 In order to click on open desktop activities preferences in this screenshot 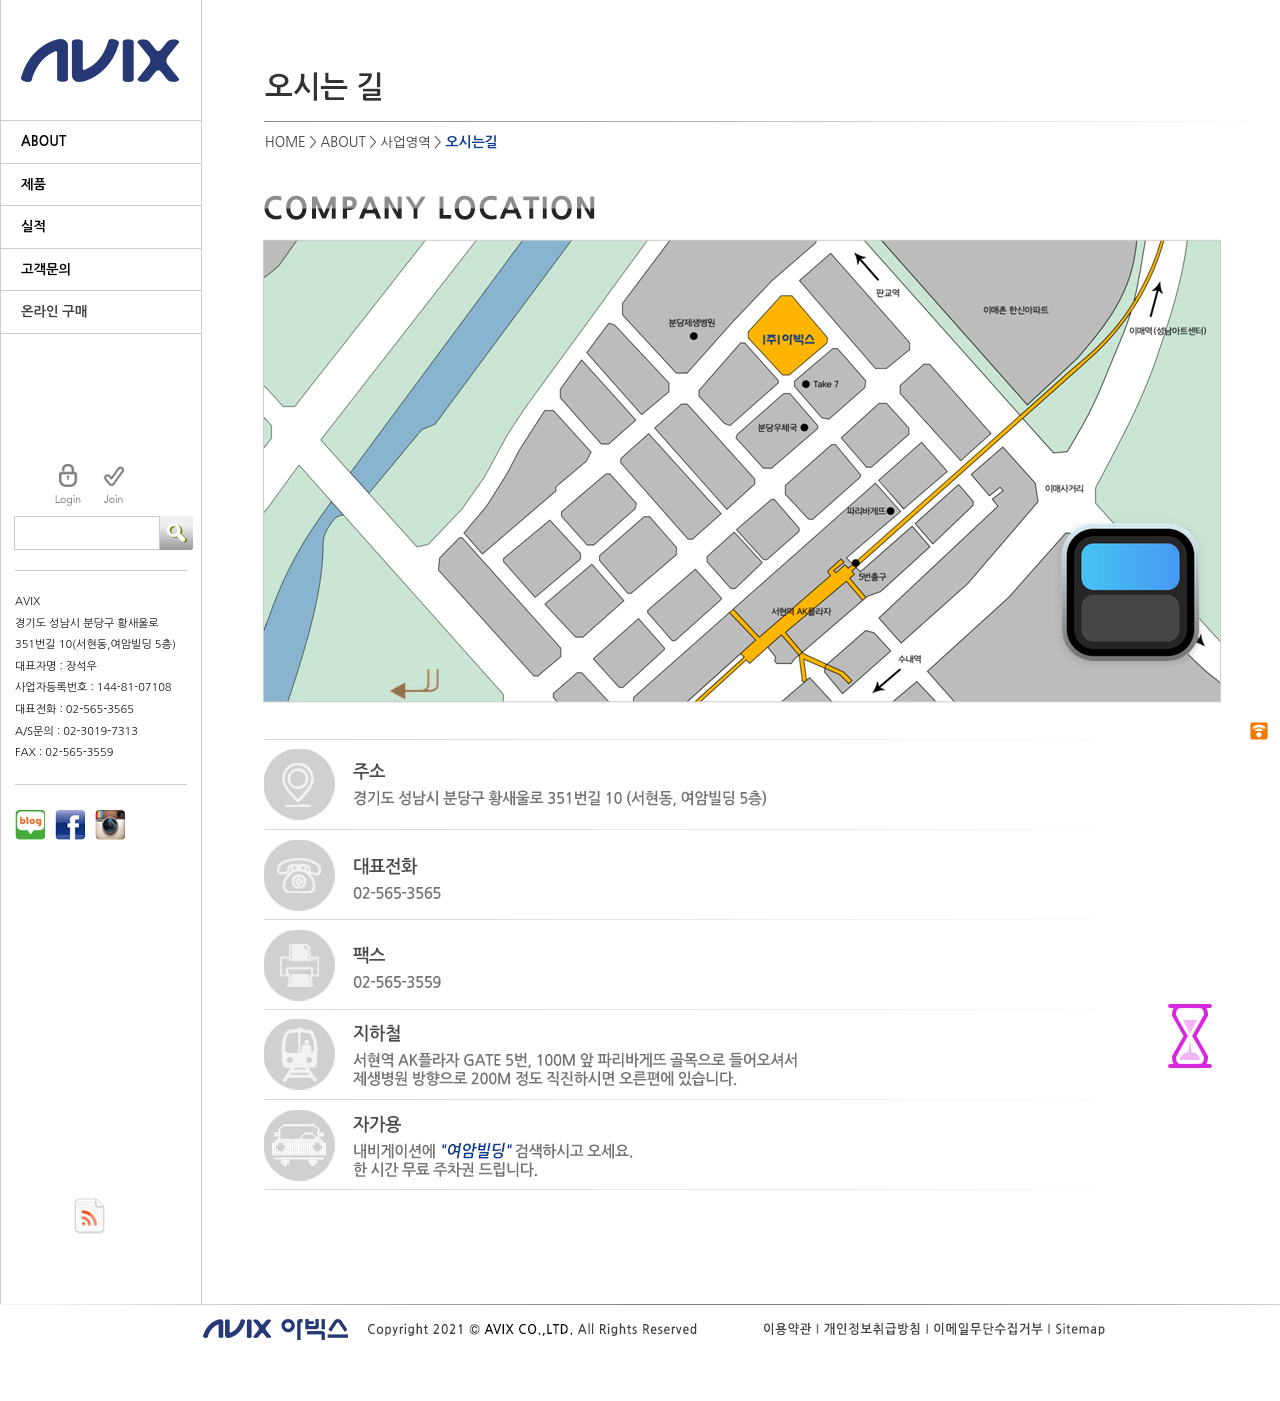, I will do `click(1130, 592)`.